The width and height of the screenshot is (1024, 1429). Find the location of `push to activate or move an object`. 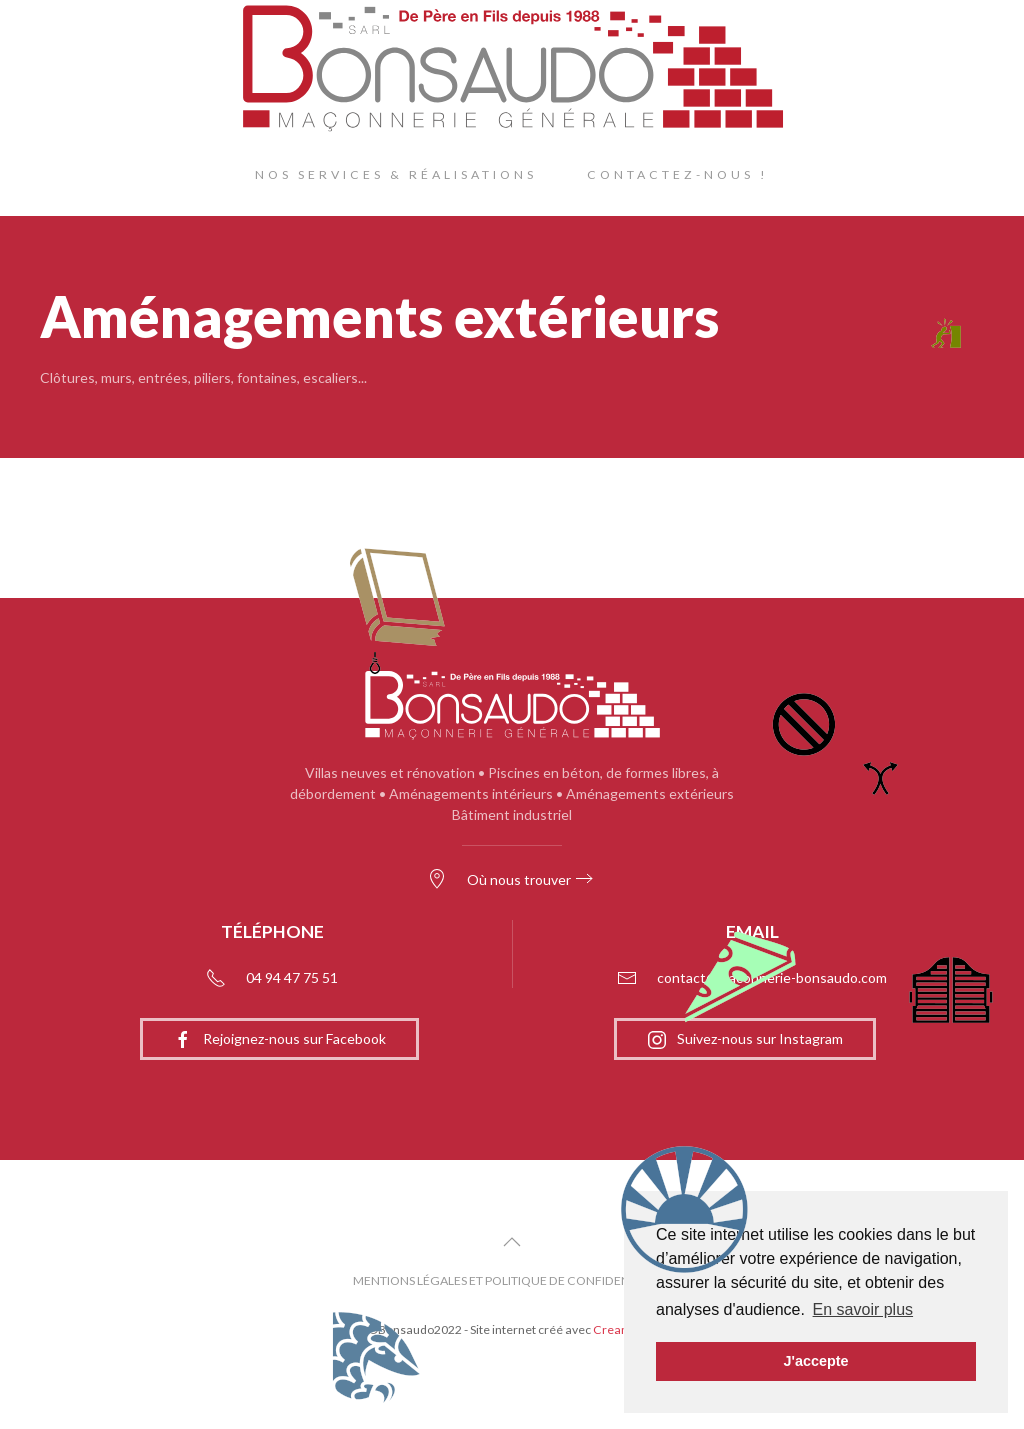

push to activate or move an object is located at coordinates (946, 333).